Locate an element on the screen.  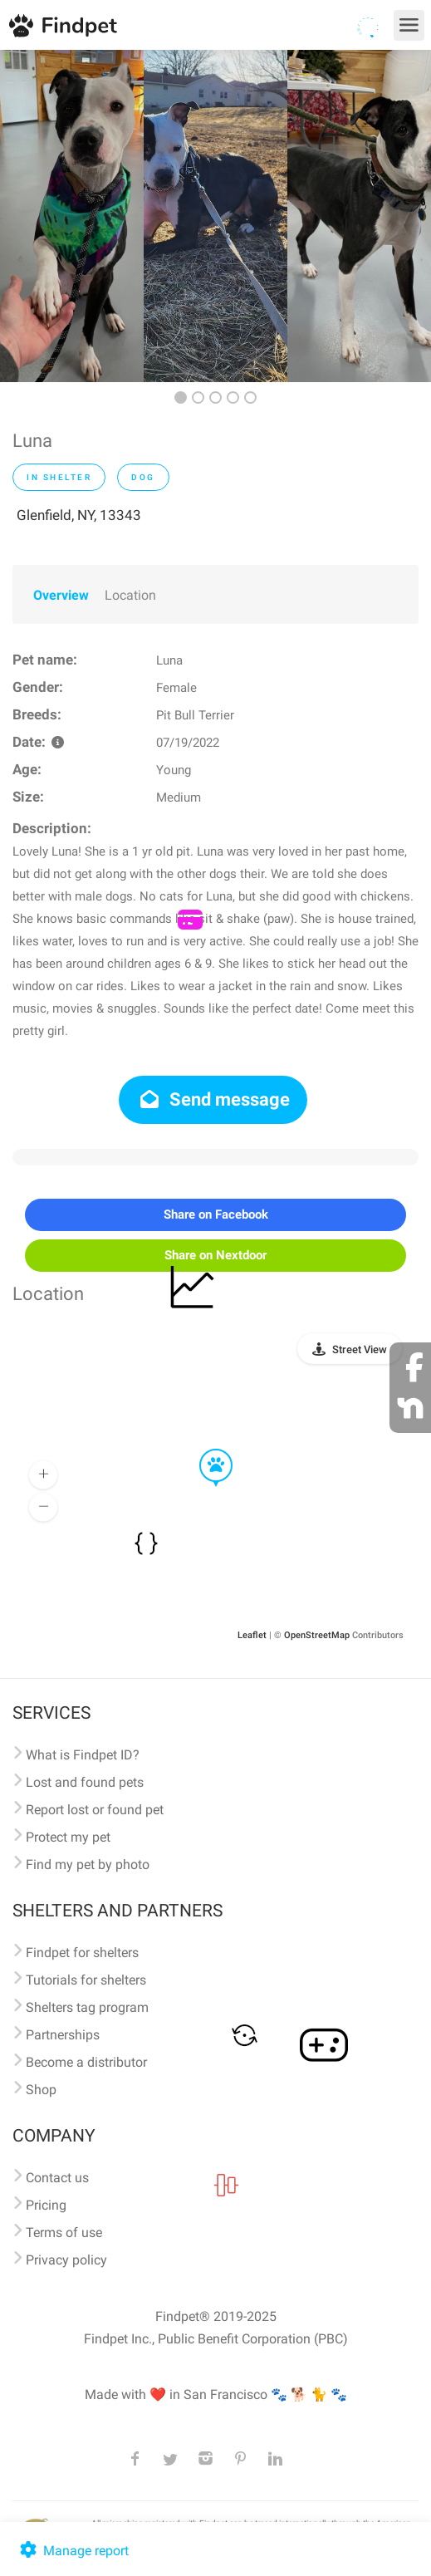
view analytics or performance metrics is located at coordinates (192, 1290).